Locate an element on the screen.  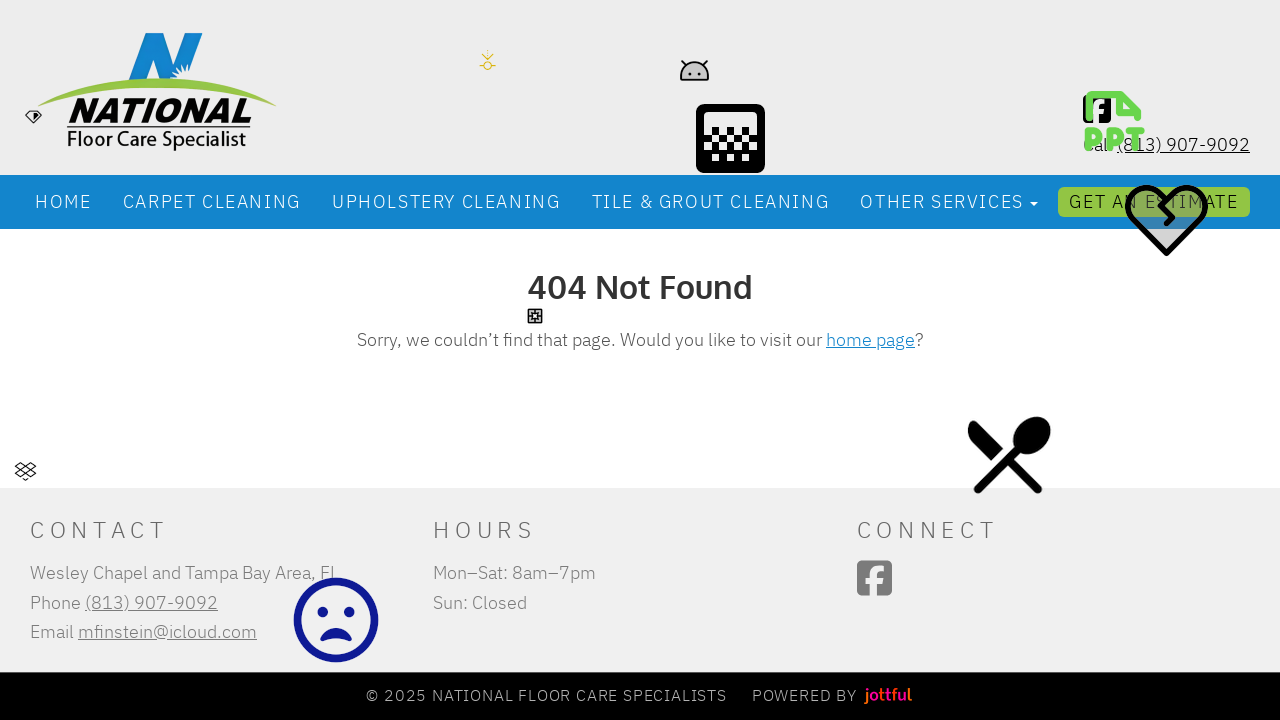
fetch changes from remote repository is located at coordinates (487, 60).